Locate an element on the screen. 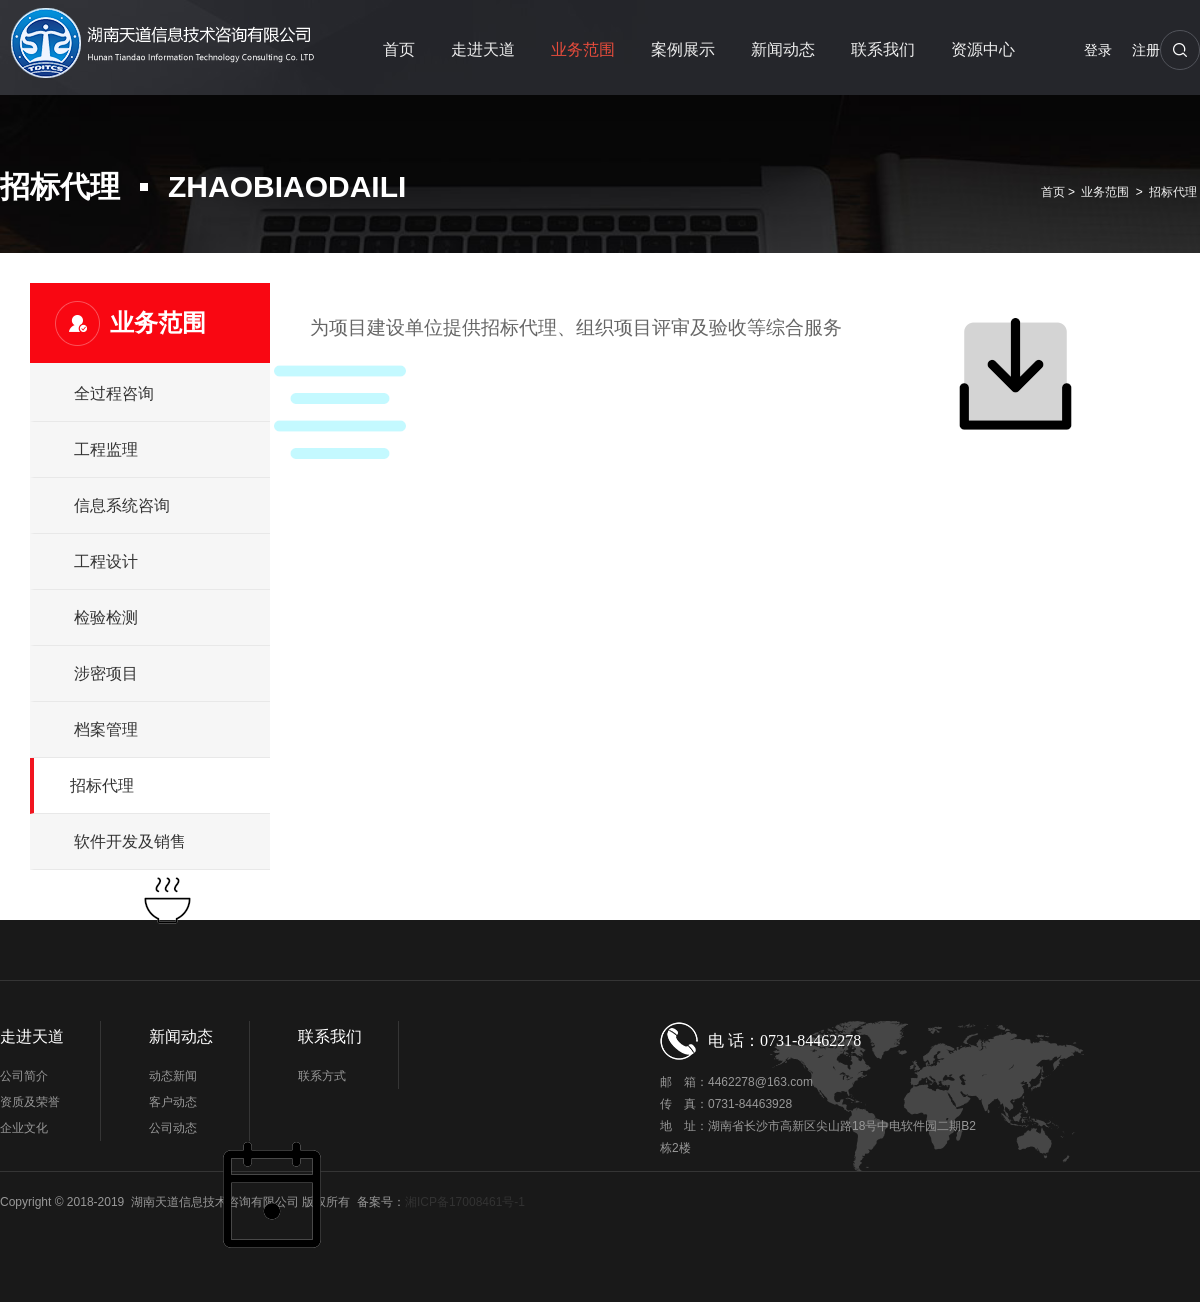 This screenshot has width=1200, height=1302. indicates a calendar event or reminder is located at coordinates (272, 1199).